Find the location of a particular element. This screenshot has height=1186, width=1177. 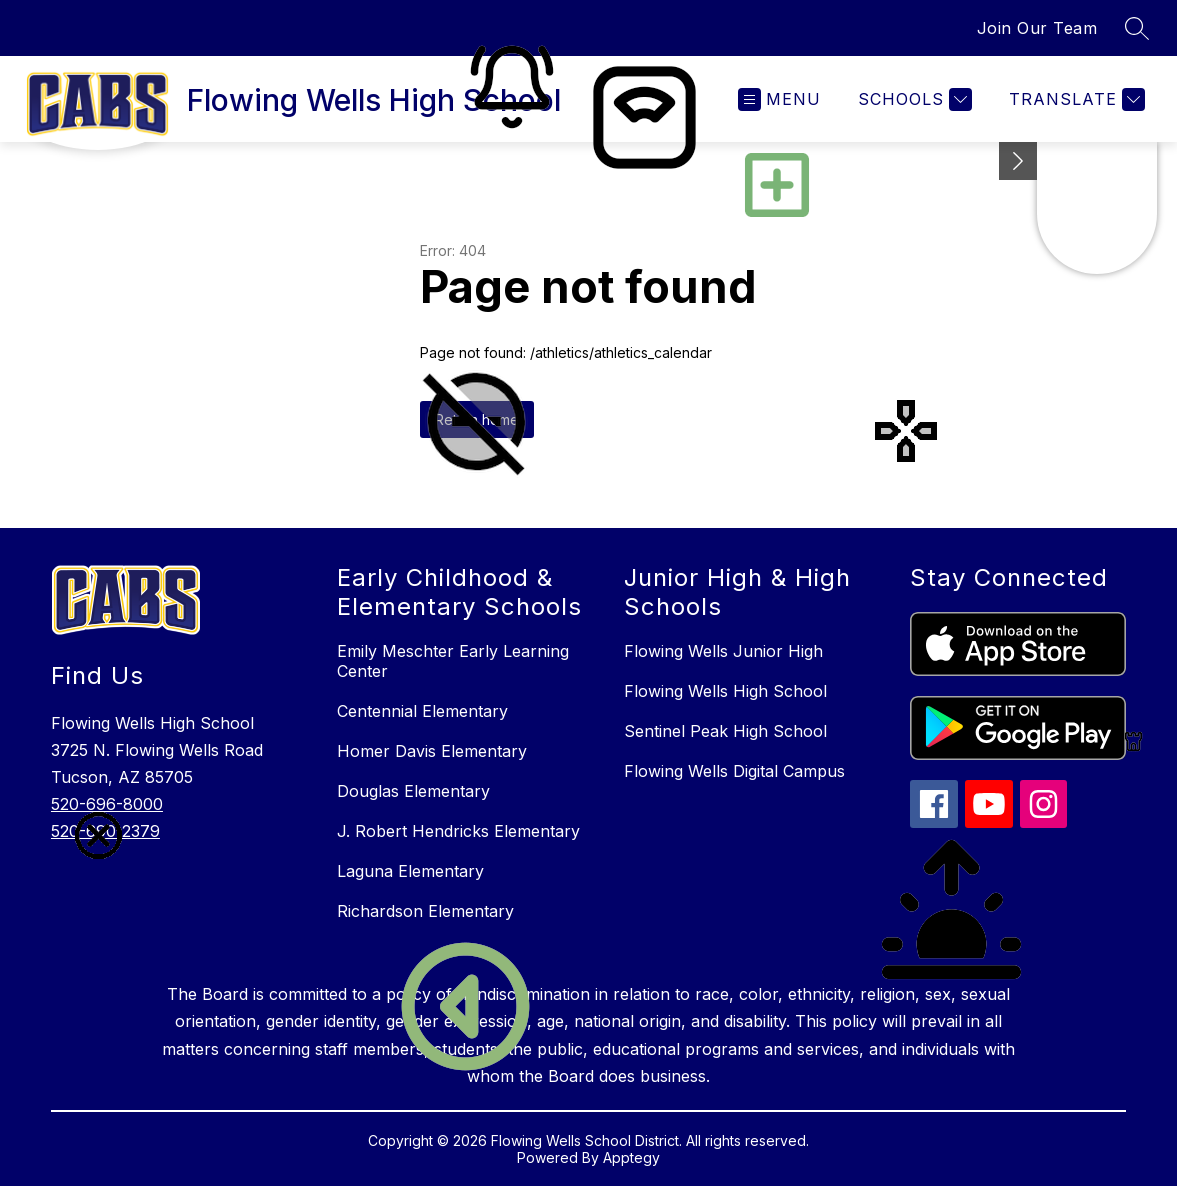

view weight or measurement data is located at coordinates (644, 117).